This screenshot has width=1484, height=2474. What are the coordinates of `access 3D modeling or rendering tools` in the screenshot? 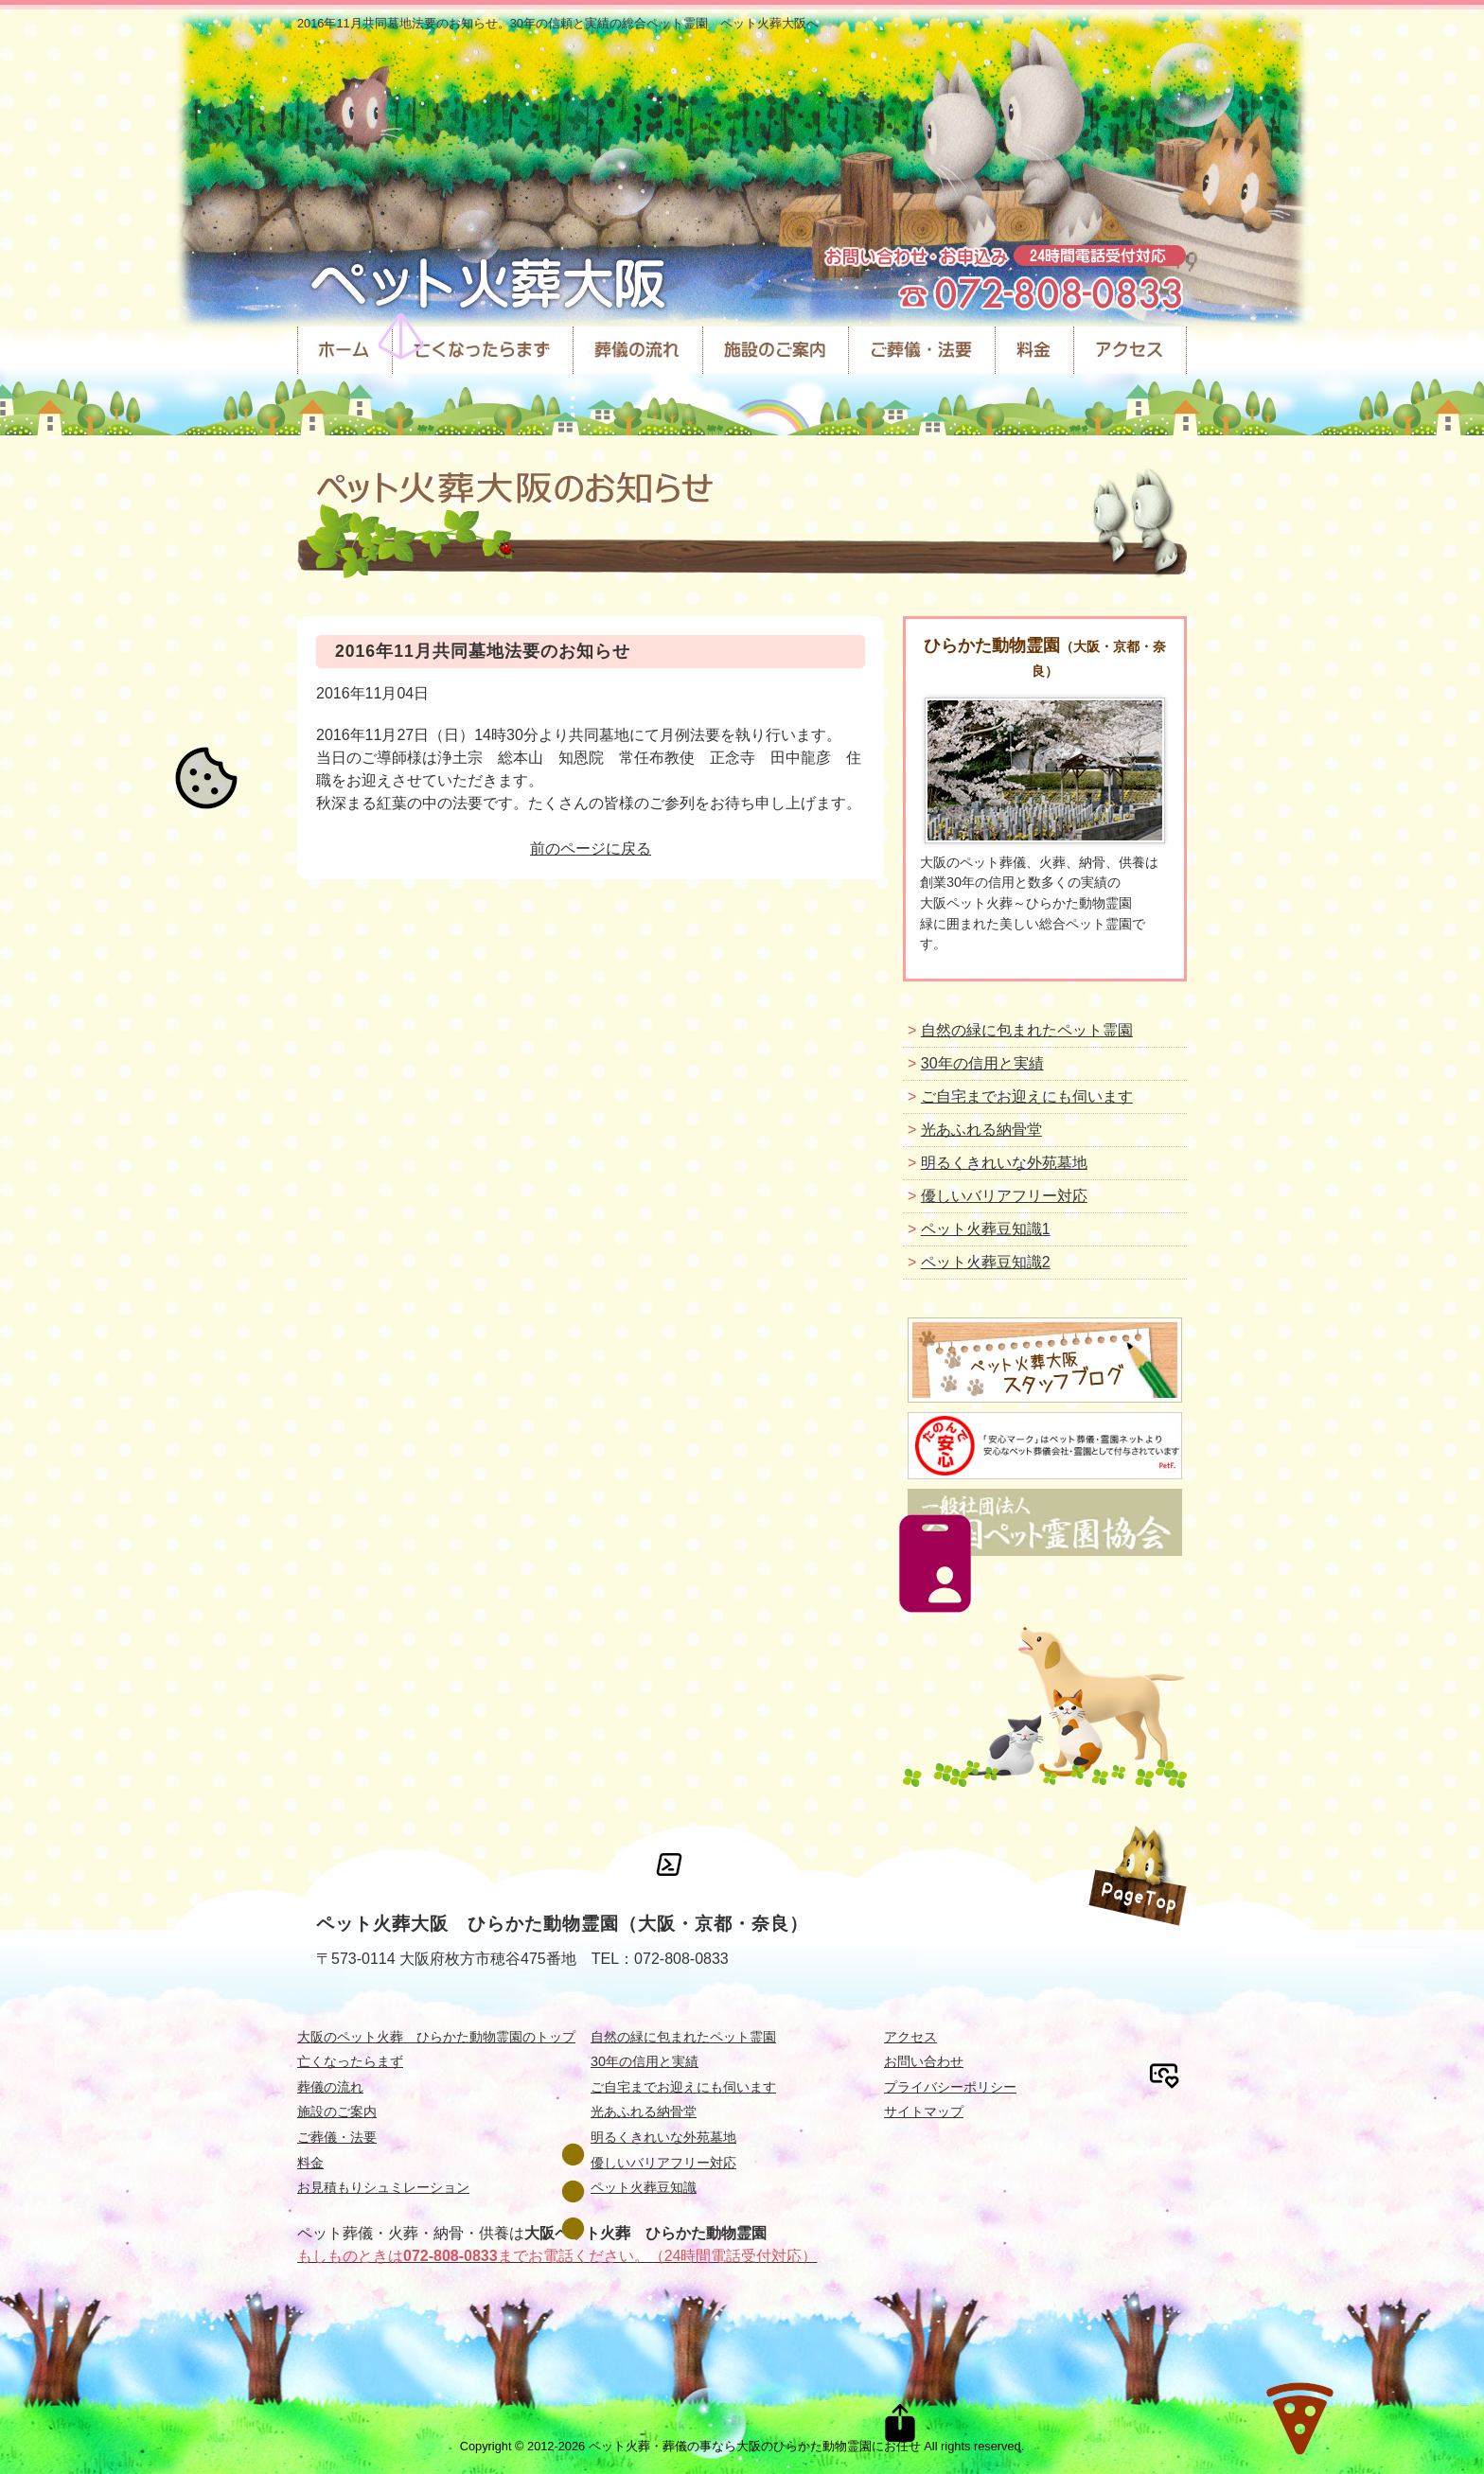 It's located at (400, 336).